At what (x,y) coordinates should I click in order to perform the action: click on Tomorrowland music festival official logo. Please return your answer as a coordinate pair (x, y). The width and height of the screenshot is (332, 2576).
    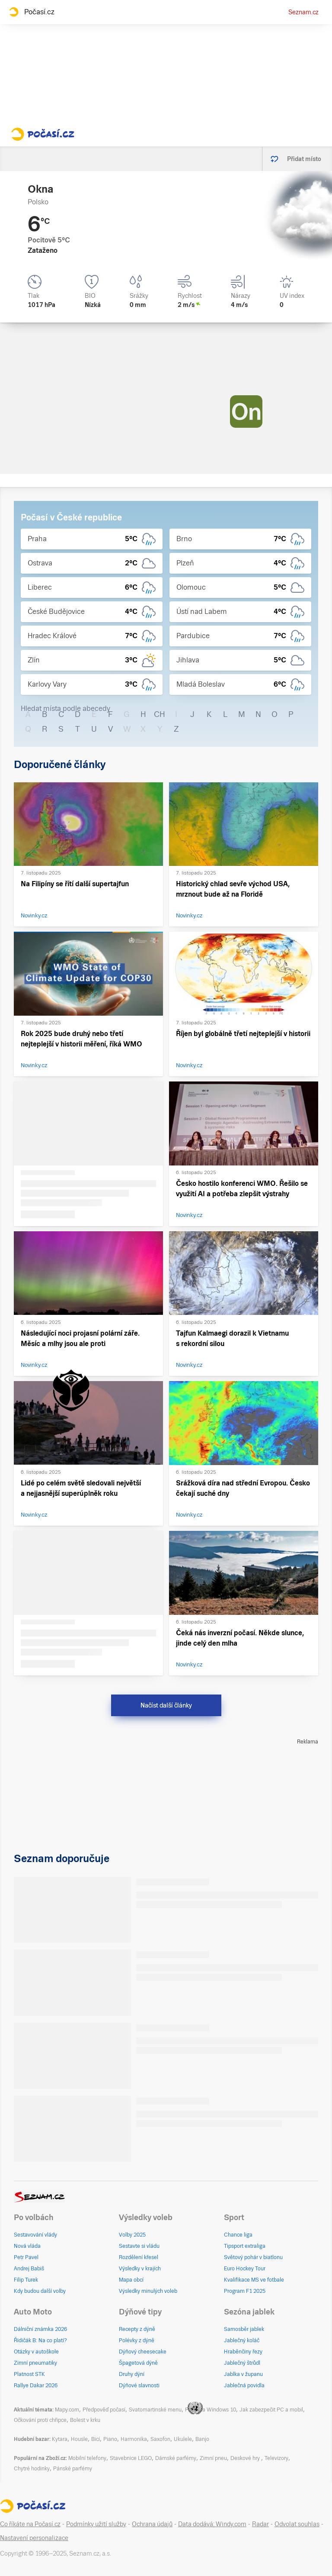
    Looking at the image, I should click on (71, 1390).